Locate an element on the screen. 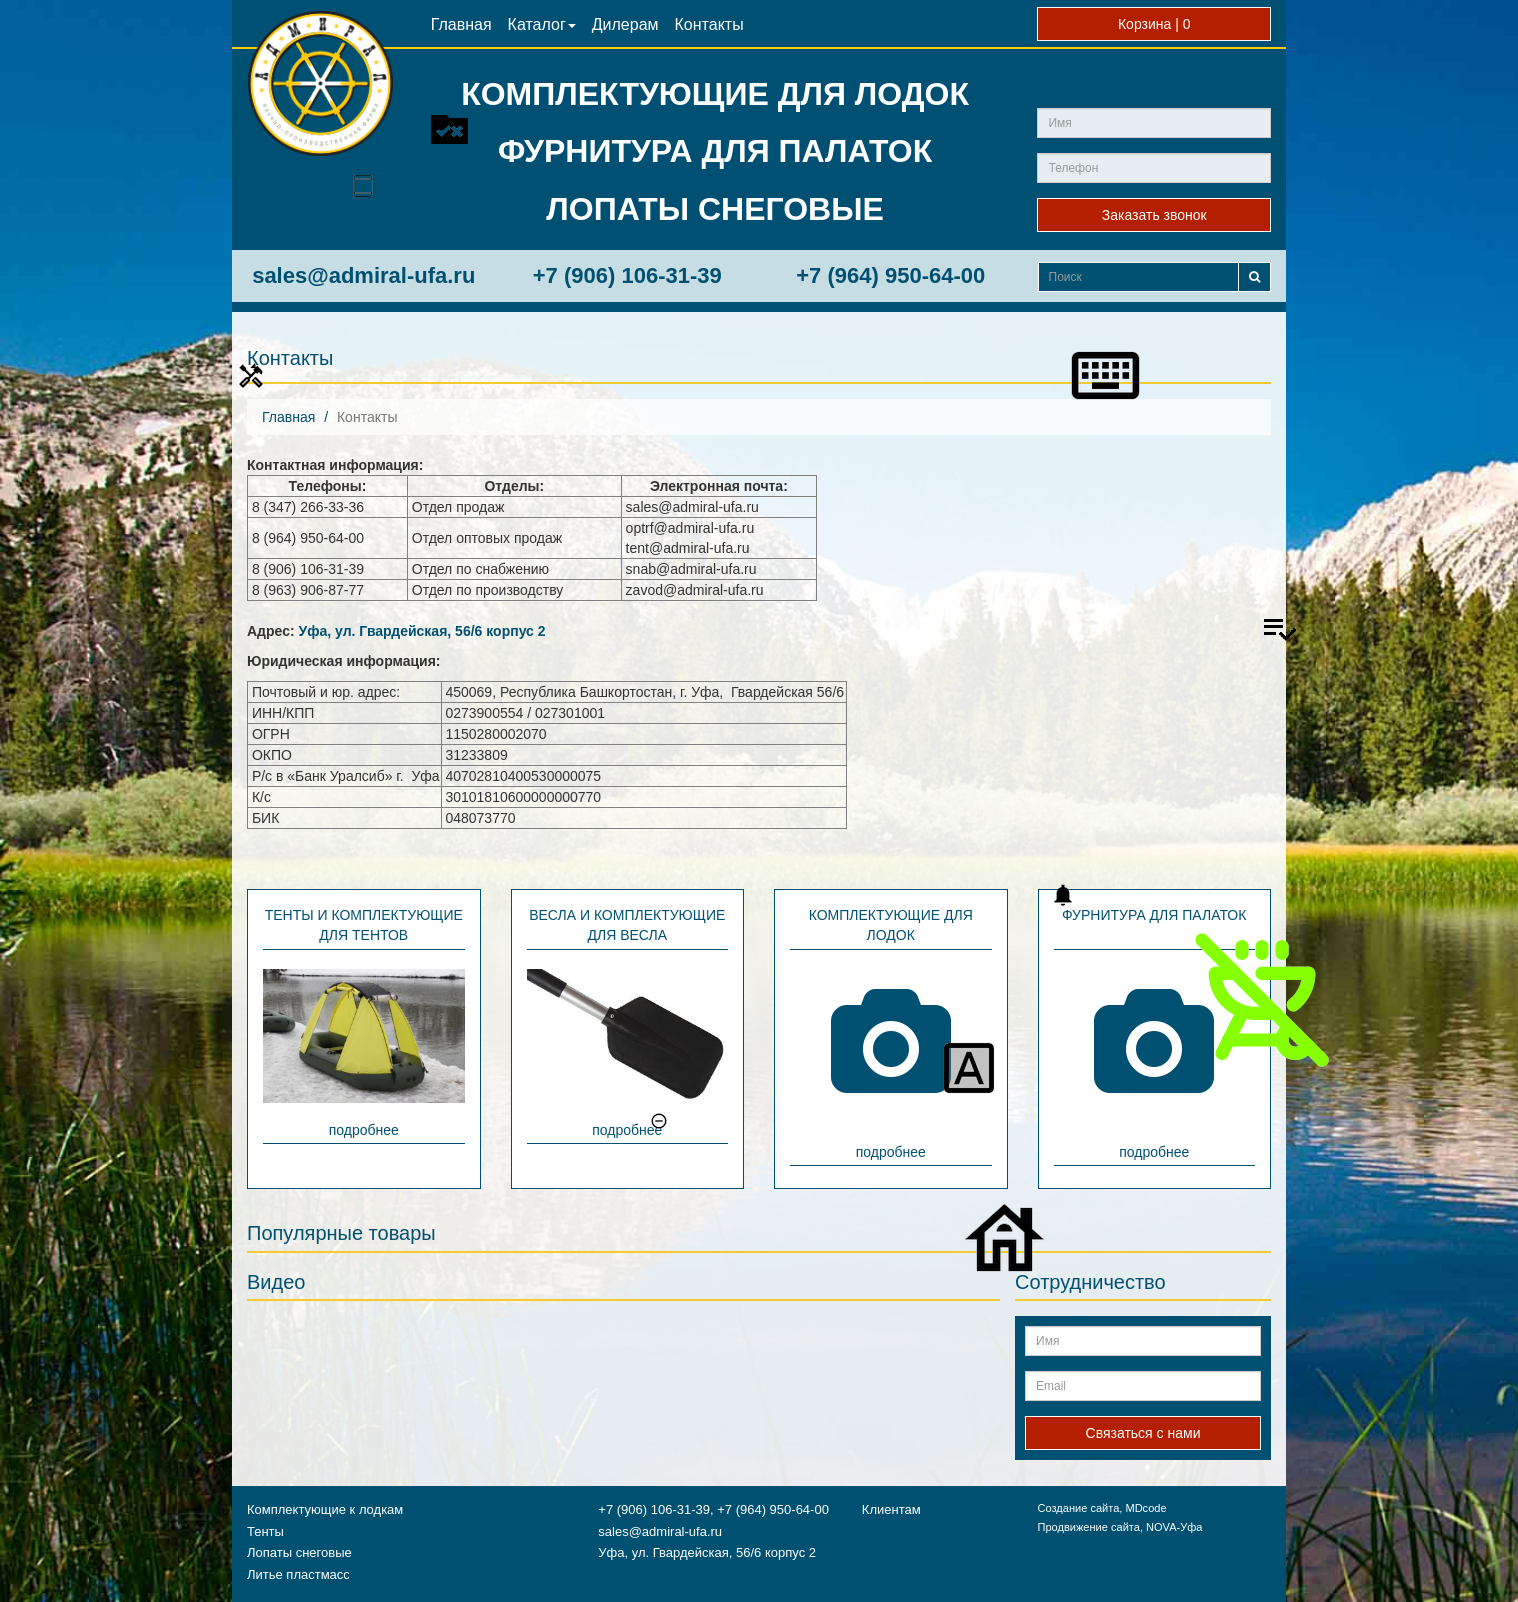  download or install a new font is located at coordinates (969, 1068).